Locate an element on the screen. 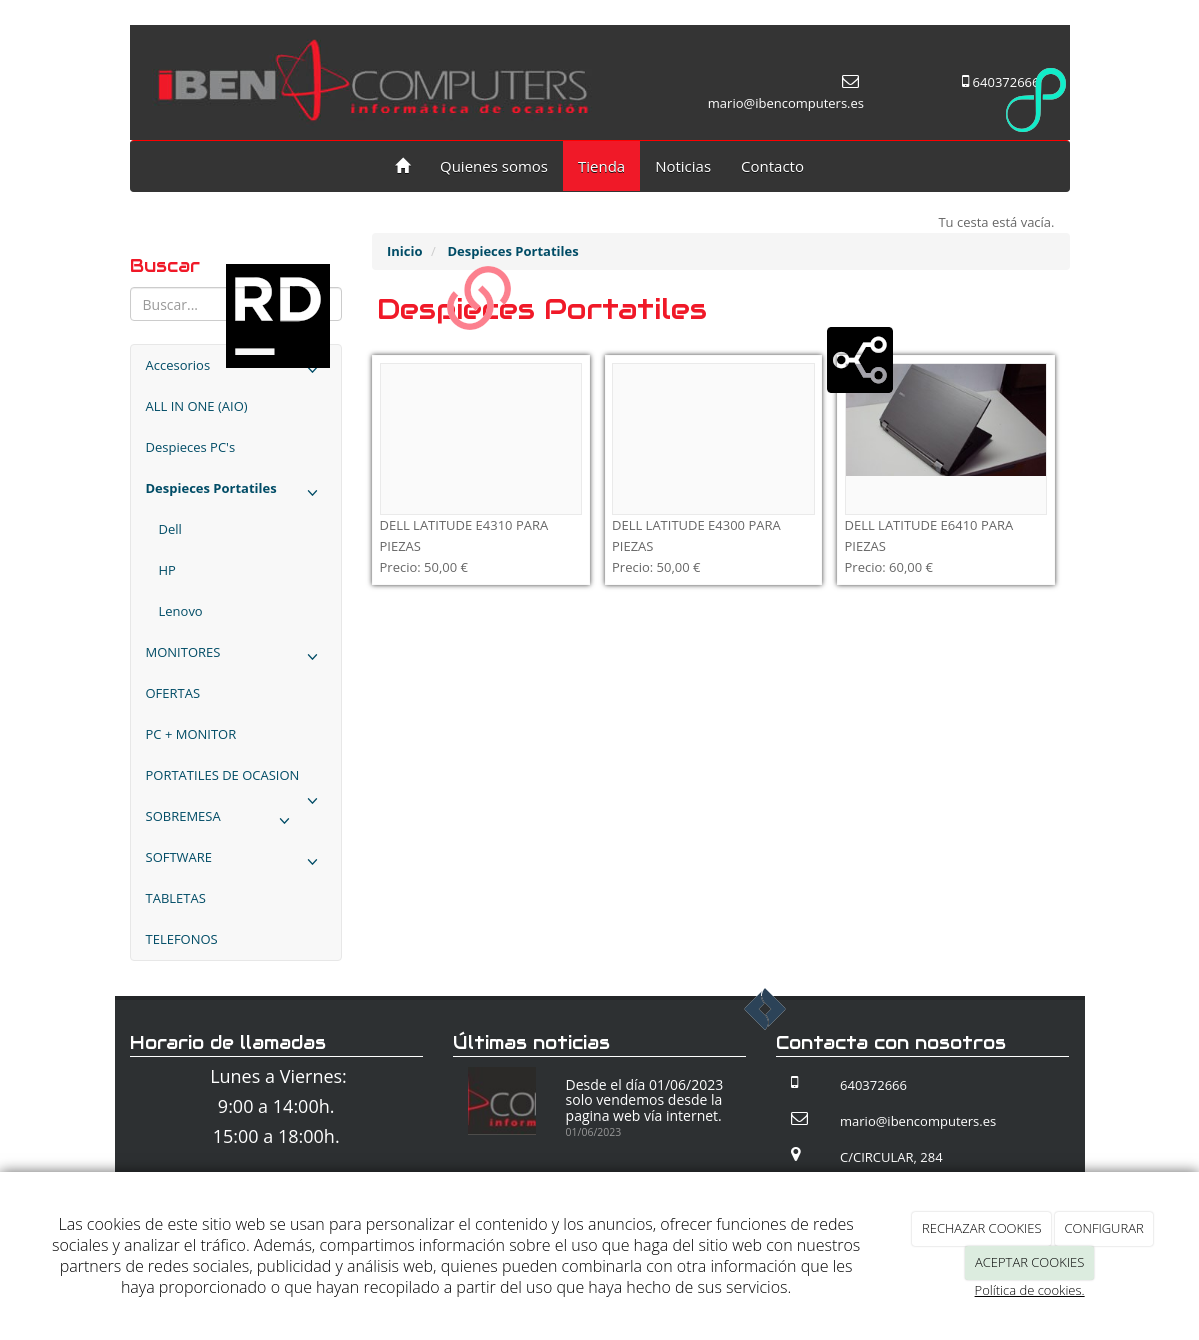 The image size is (1199, 1340). view on stackshare is located at coordinates (860, 360).